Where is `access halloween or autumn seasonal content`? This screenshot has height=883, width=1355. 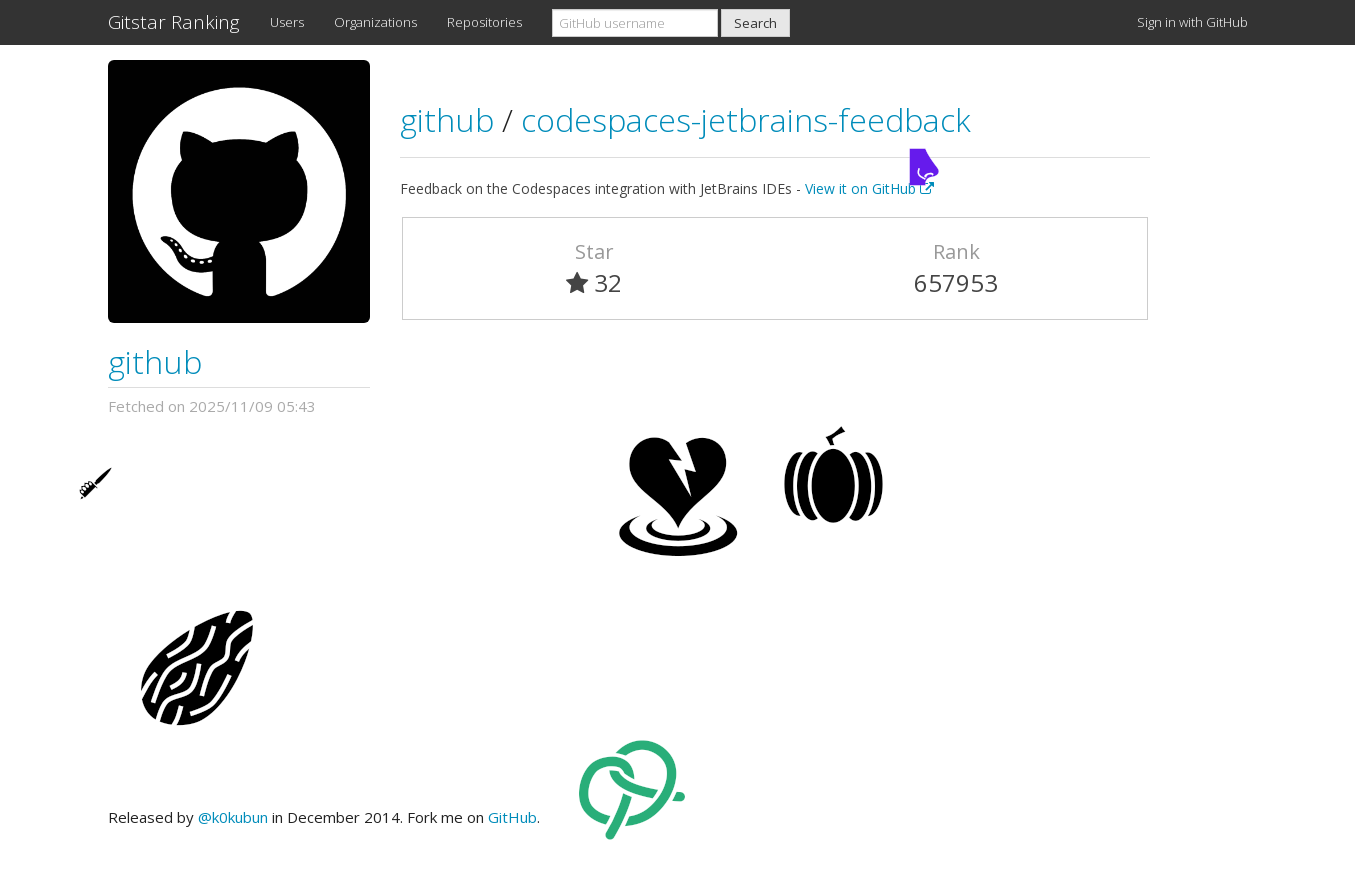 access halloween or autumn seasonal content is located at coordinates (833, 474).